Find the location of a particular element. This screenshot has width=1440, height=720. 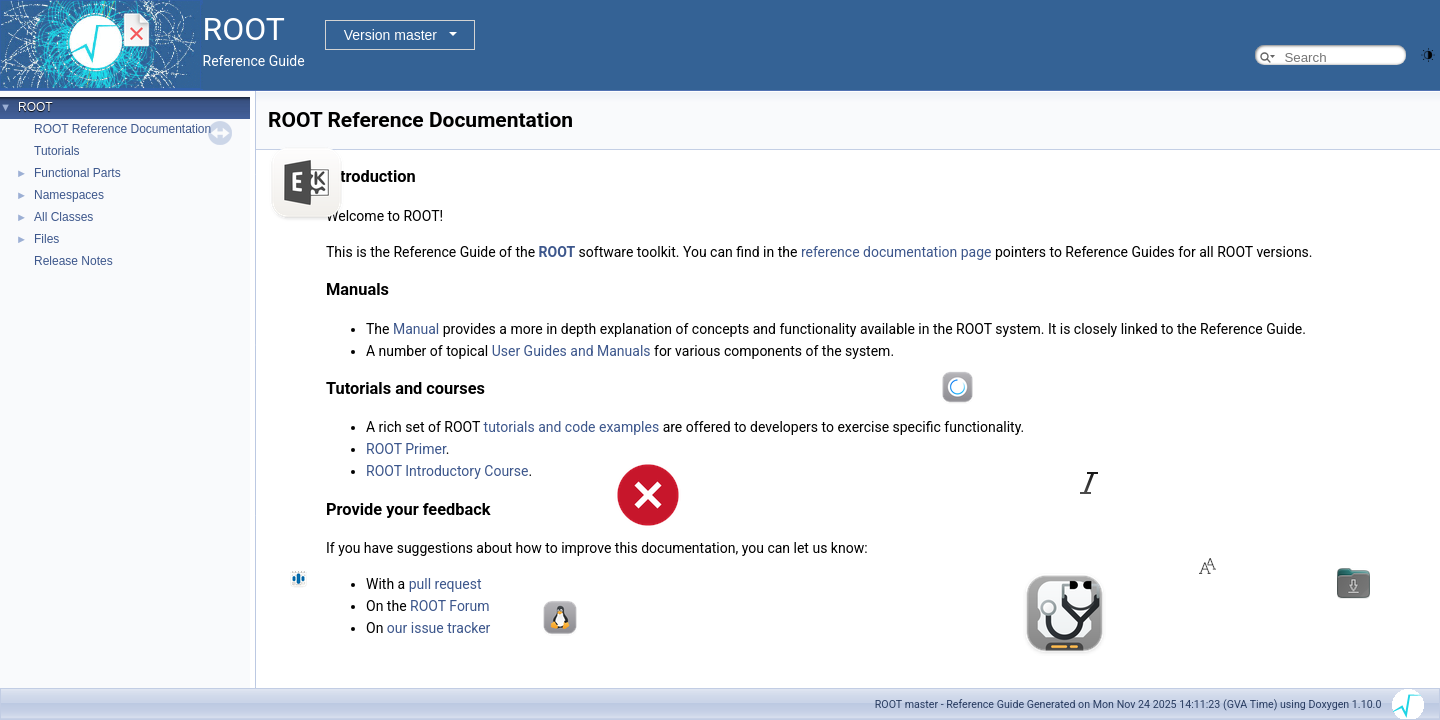

open akonadi exchange web services connector is located at coordinates (306, 182).